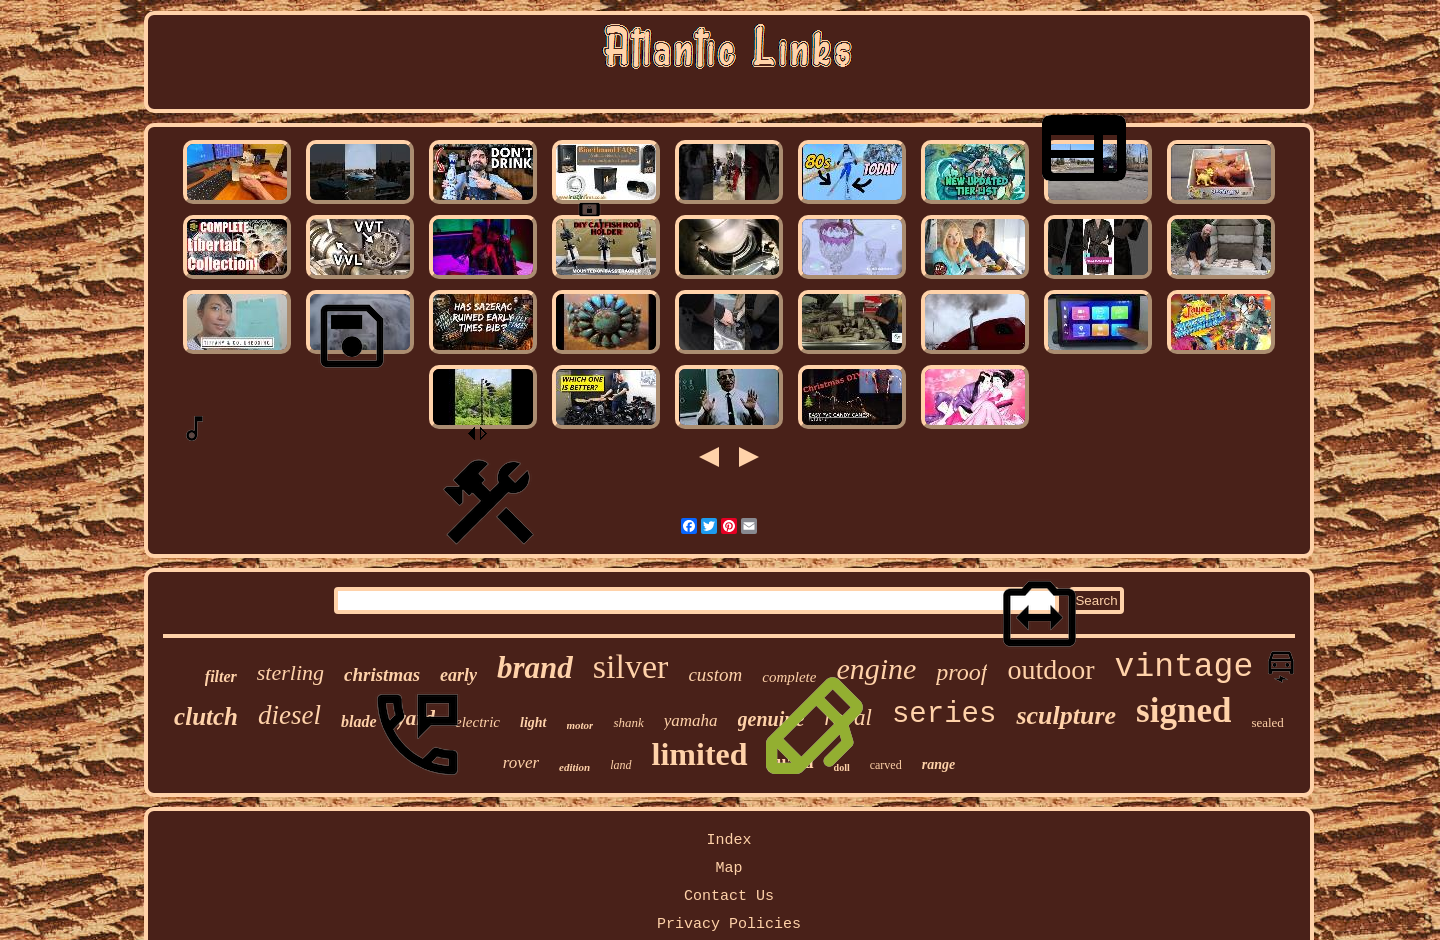 The width and height of the screenshot is (1440, 940). What do you see at coordinates (1039, 617) in the screenshot?
I see `switch between front and rear camera` at bounding box center [1039, 617].